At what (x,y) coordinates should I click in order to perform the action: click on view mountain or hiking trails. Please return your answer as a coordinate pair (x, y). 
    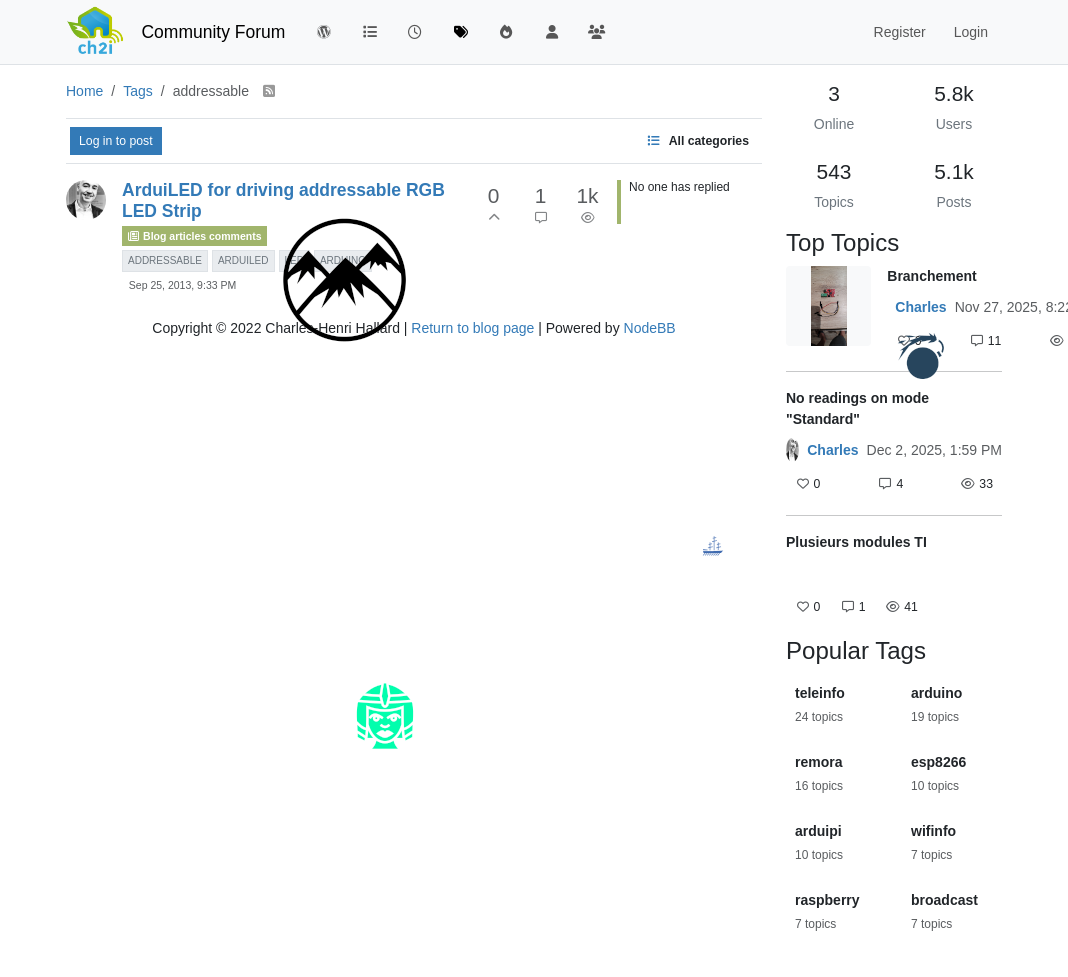
    Looking at the image, I should click on (344, 279).